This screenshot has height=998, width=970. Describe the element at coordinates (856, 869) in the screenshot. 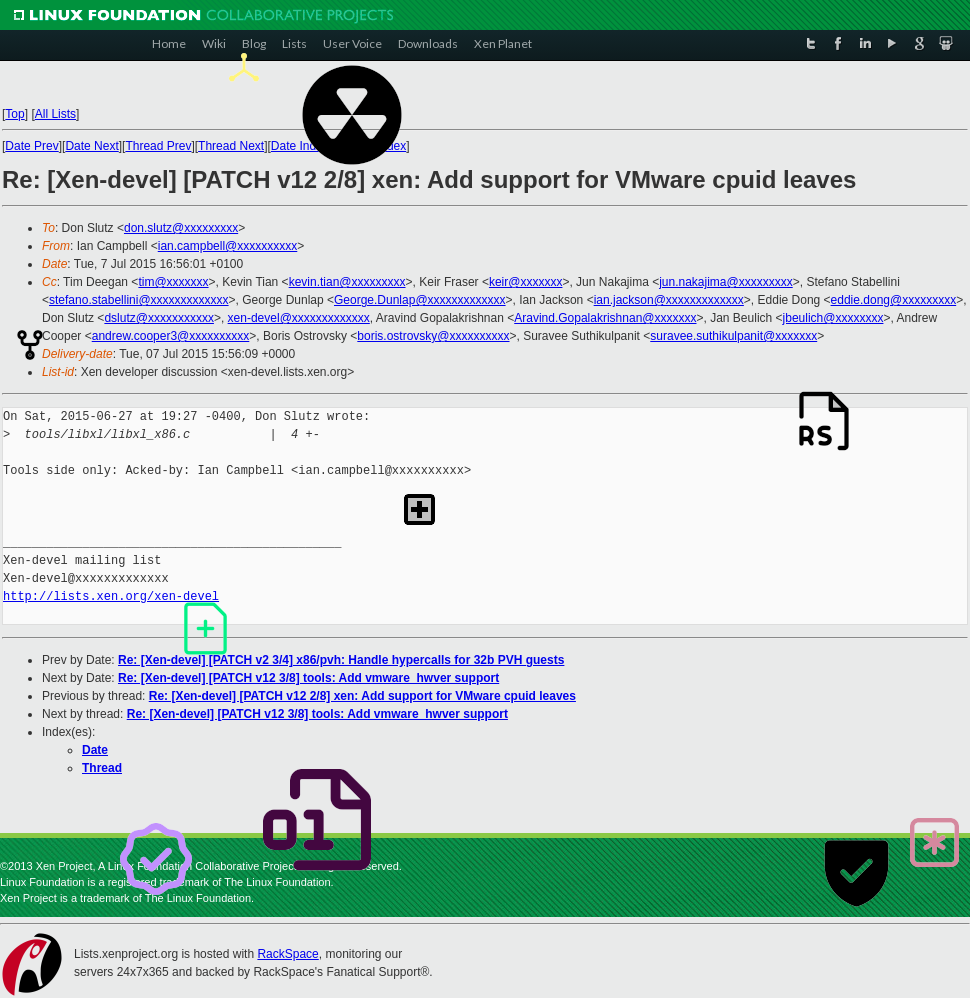

I see `indicates verified or secure status` at that location.